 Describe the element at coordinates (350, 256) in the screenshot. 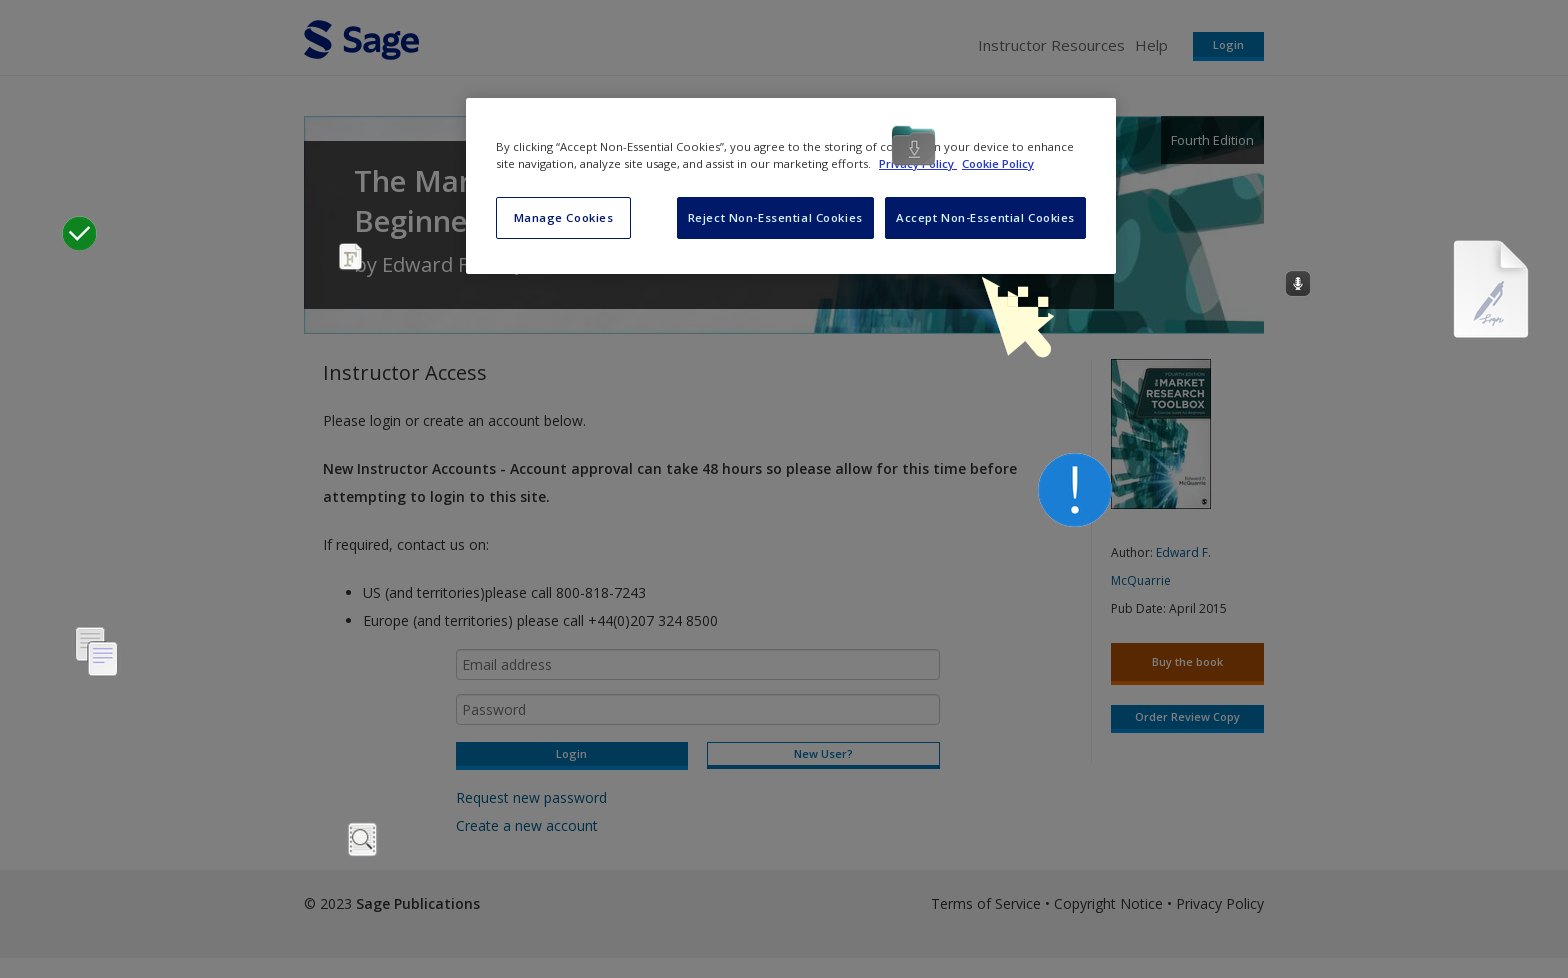

I see `a fortran source code file` at that location.